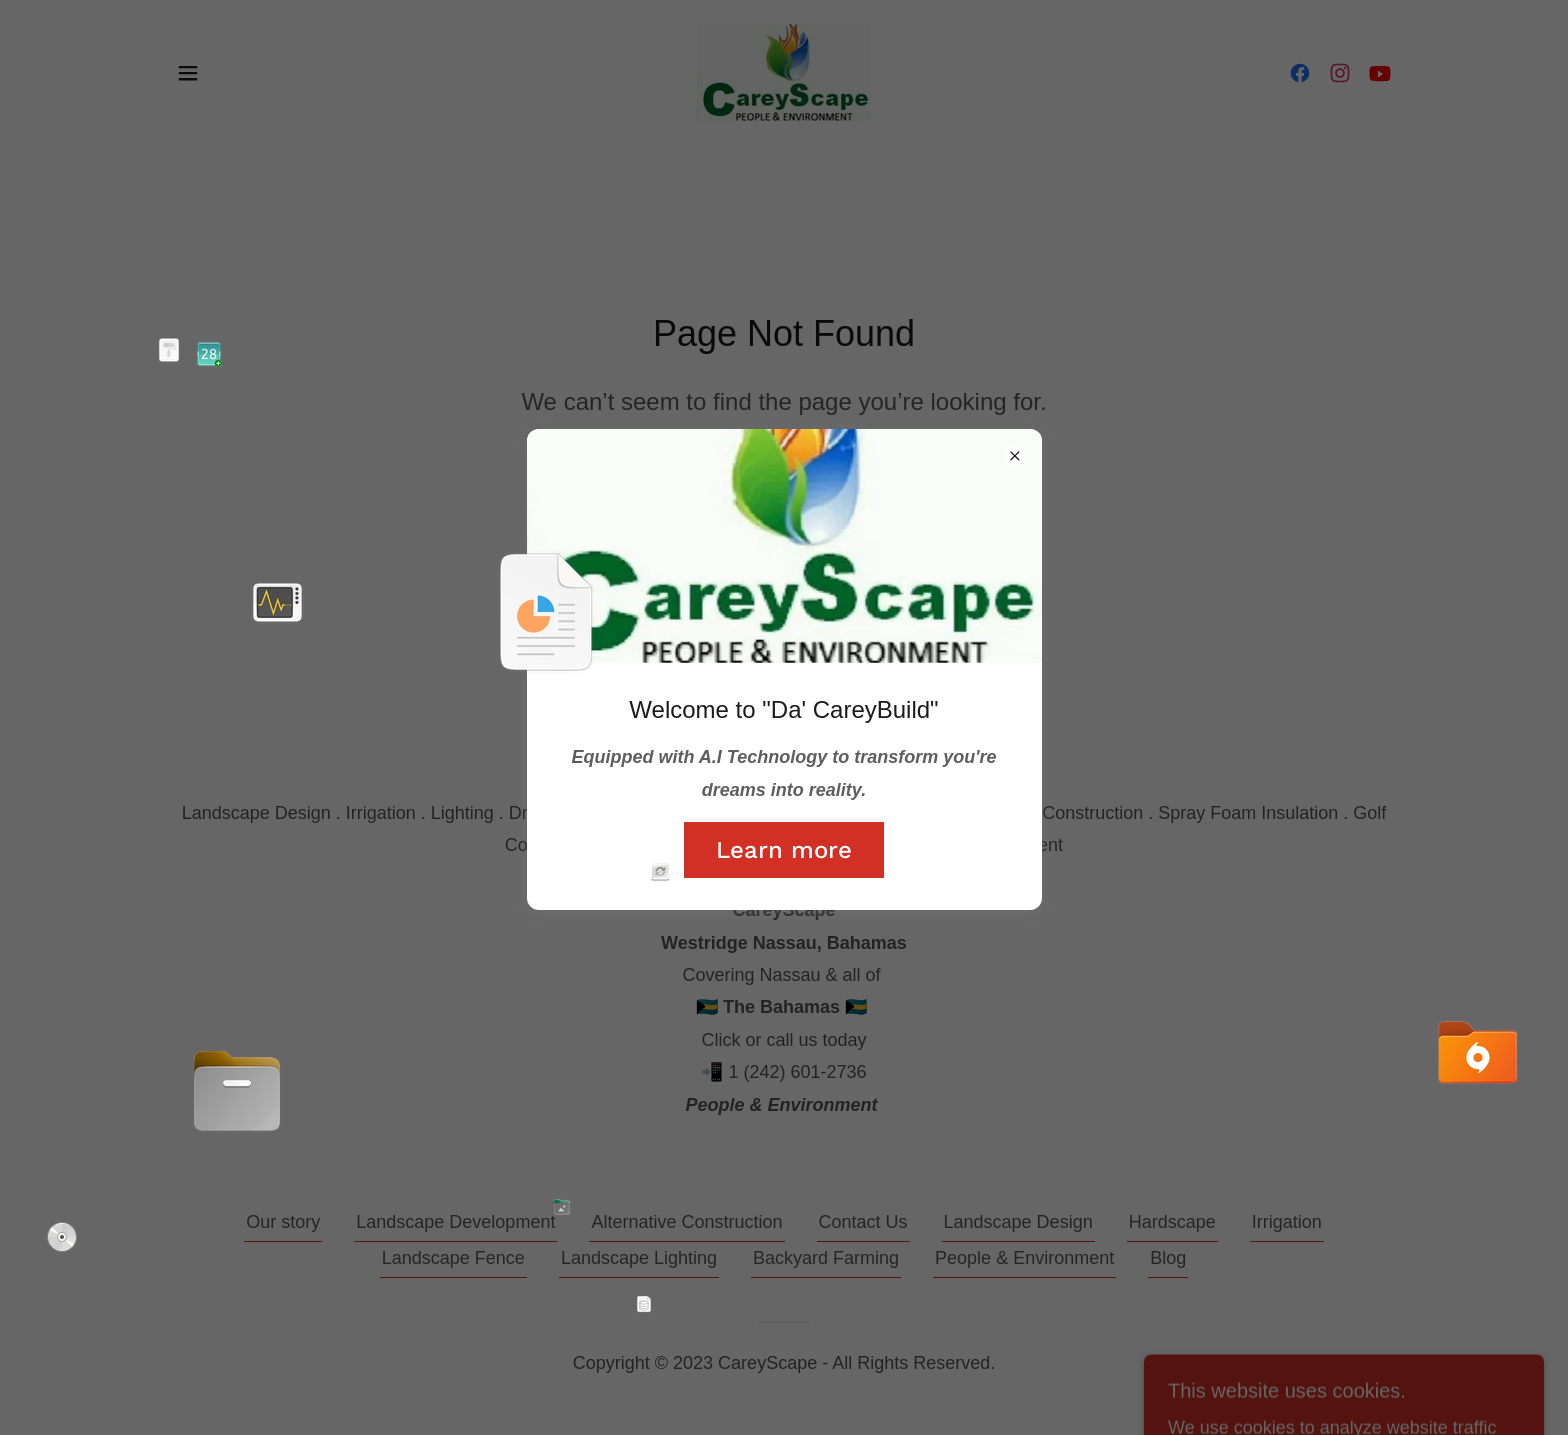  What do you see at coordinates (62, 1237) in the screenshot?
I see `indicates a rewritable CD drive or disc` at bounding box center [62, 1237].